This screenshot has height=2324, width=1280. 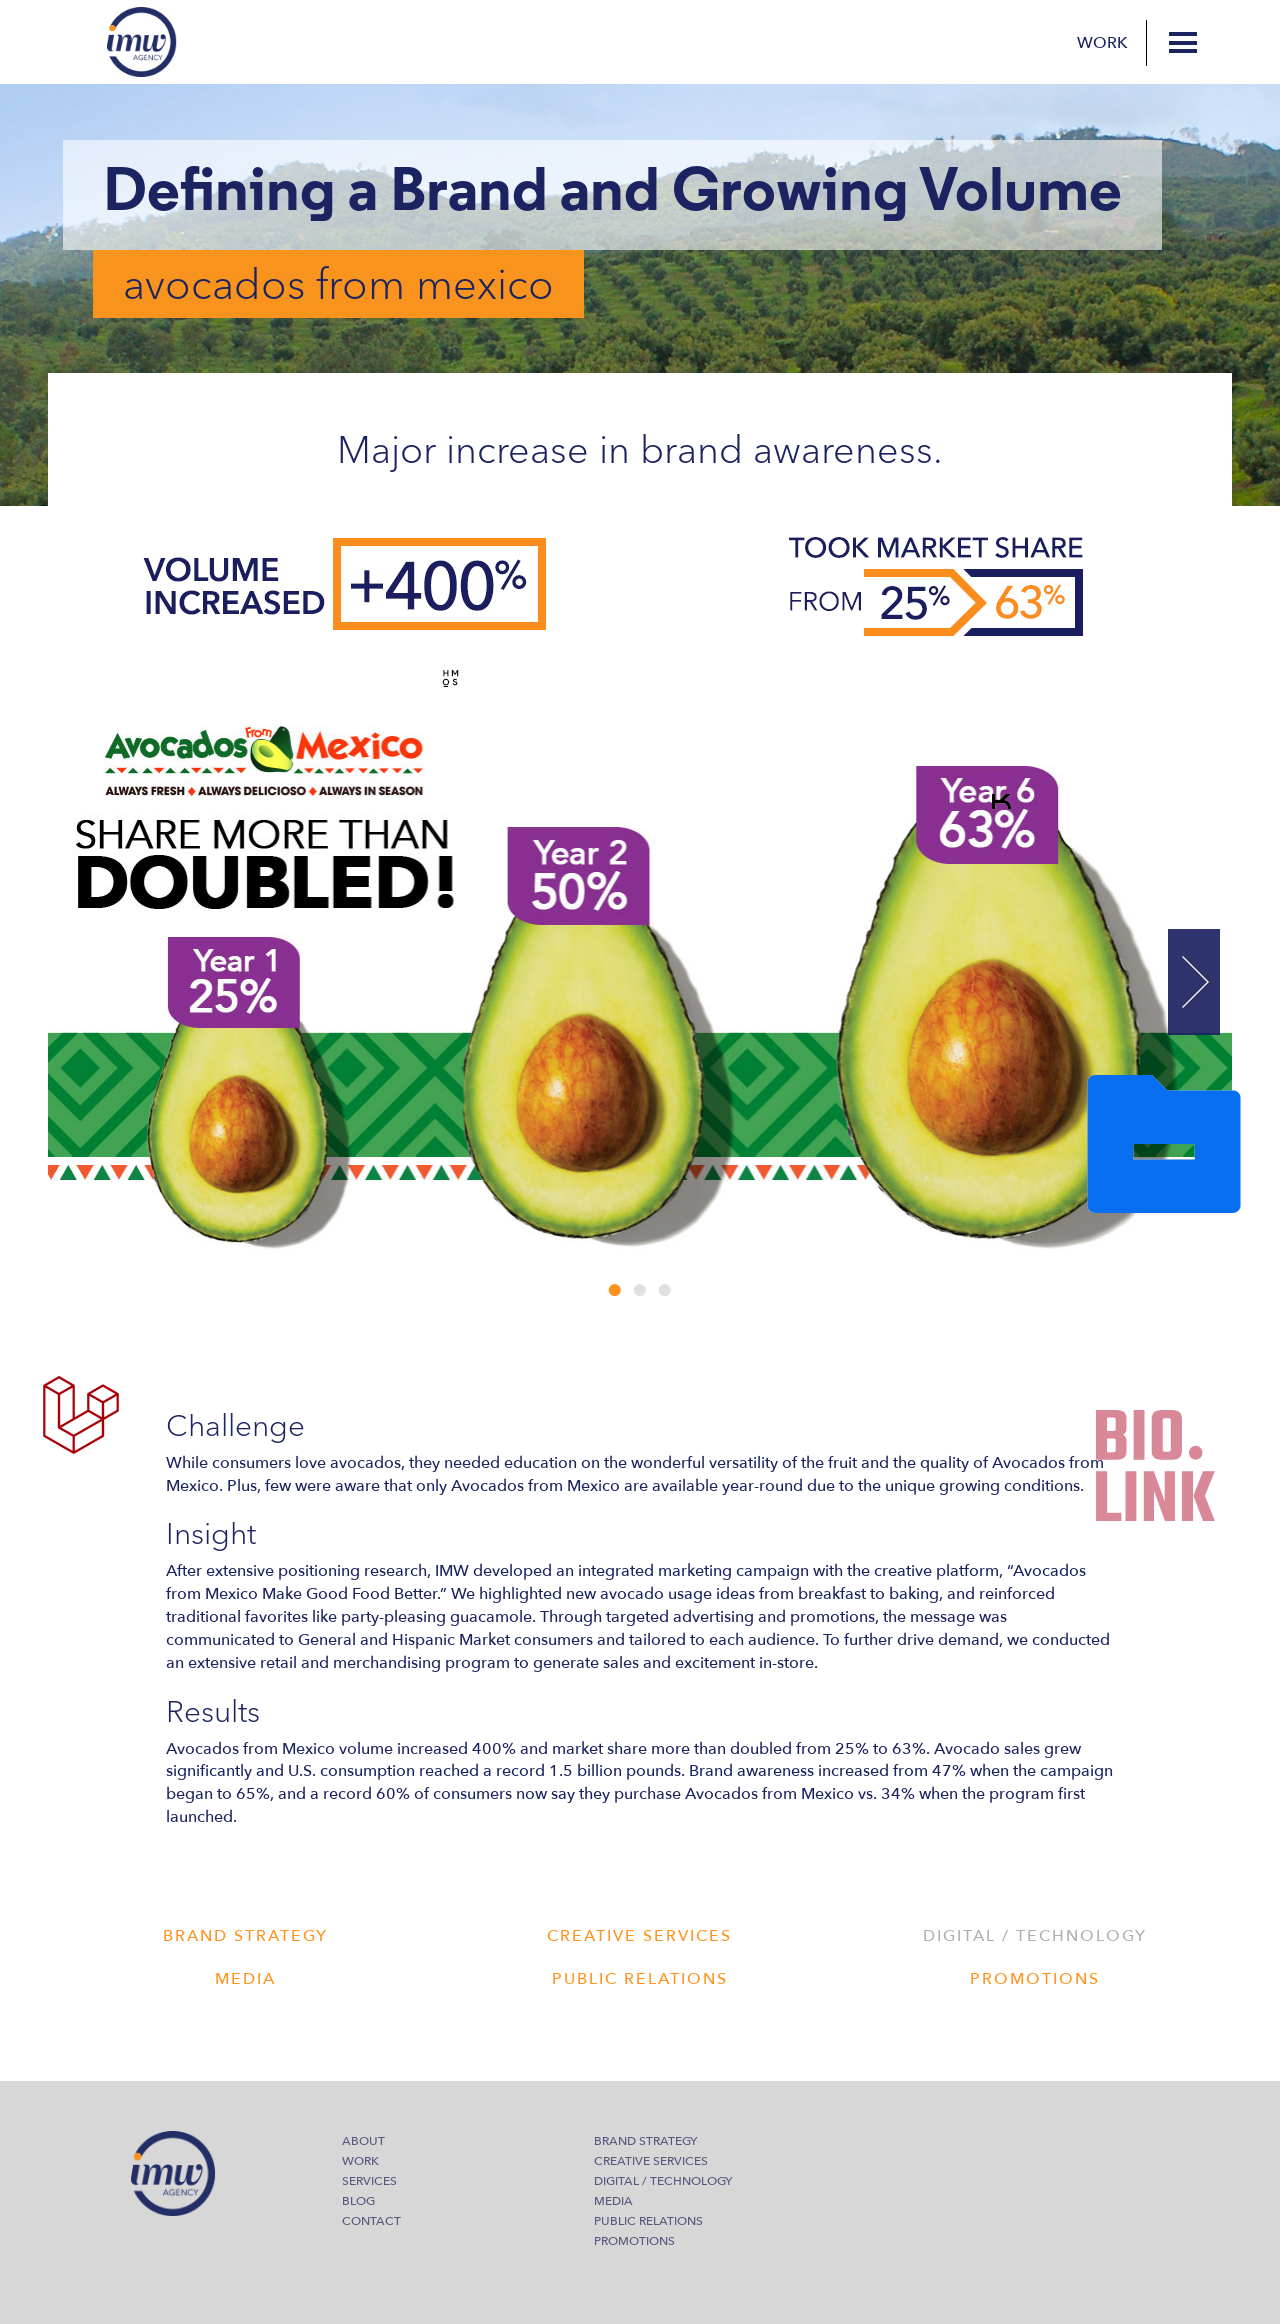 What do you see at coordinates (1164, 1144) in the screenshot?
I see `remove a folder` at bounding box center [1164, 1144].